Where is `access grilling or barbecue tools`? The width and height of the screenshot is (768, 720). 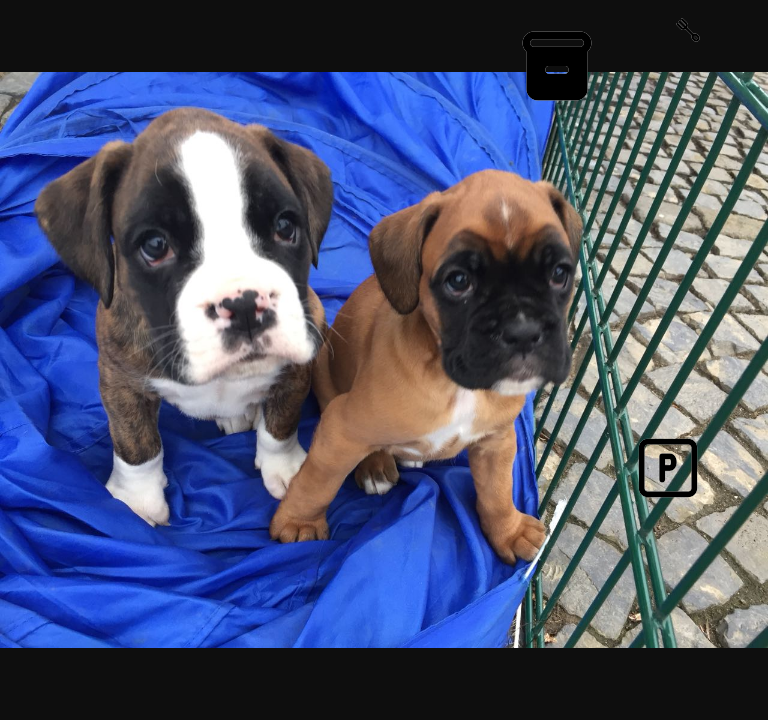 access grilling or barbecue tools is located at coordinates (688, 30).